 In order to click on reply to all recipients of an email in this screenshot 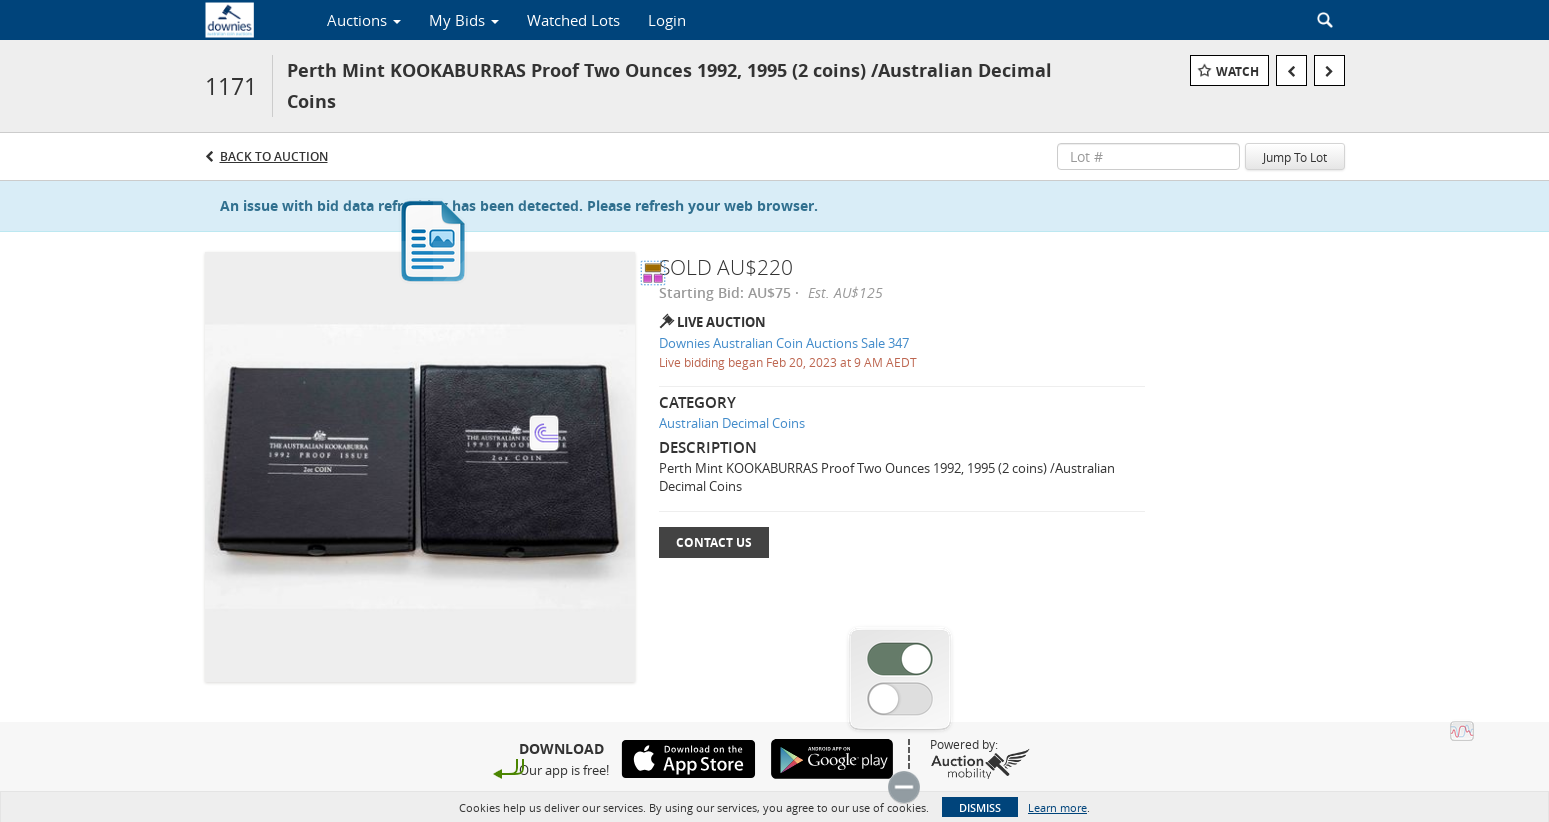, I will do `click(508, 767)`.